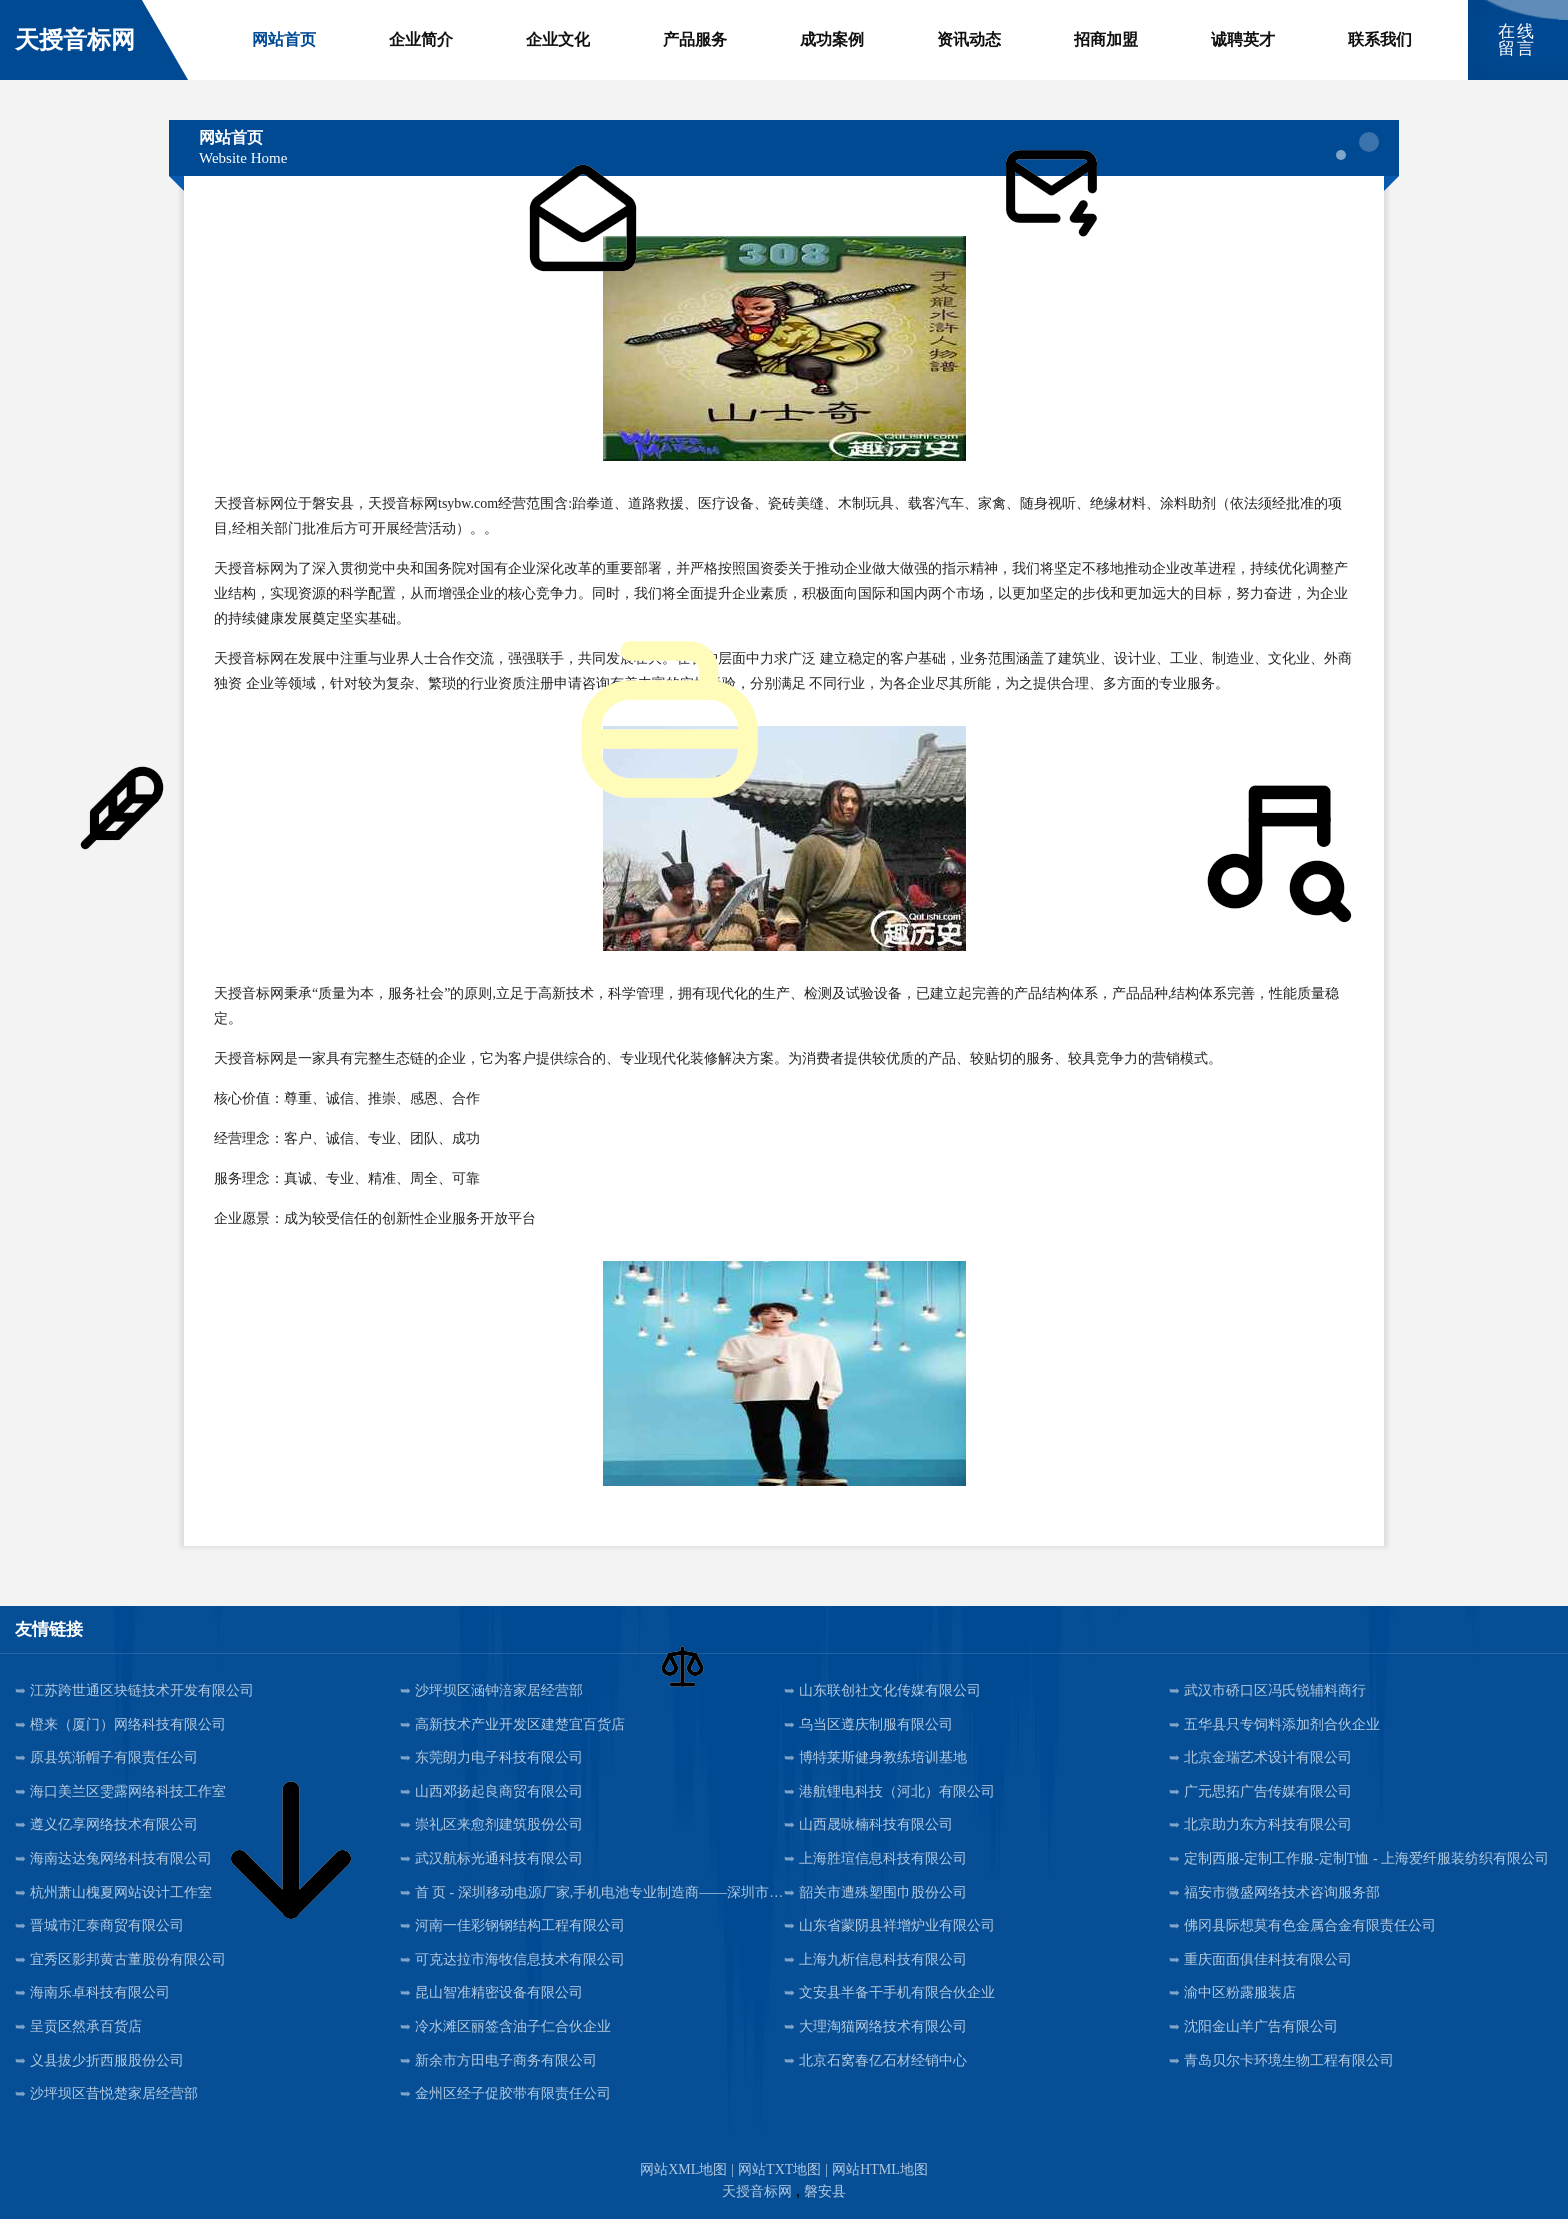 This screenshot has width=1568, height=2219. Describe the element at coordinates (1276, 847) in the screenshot. I see `search for songs or music` at that location.